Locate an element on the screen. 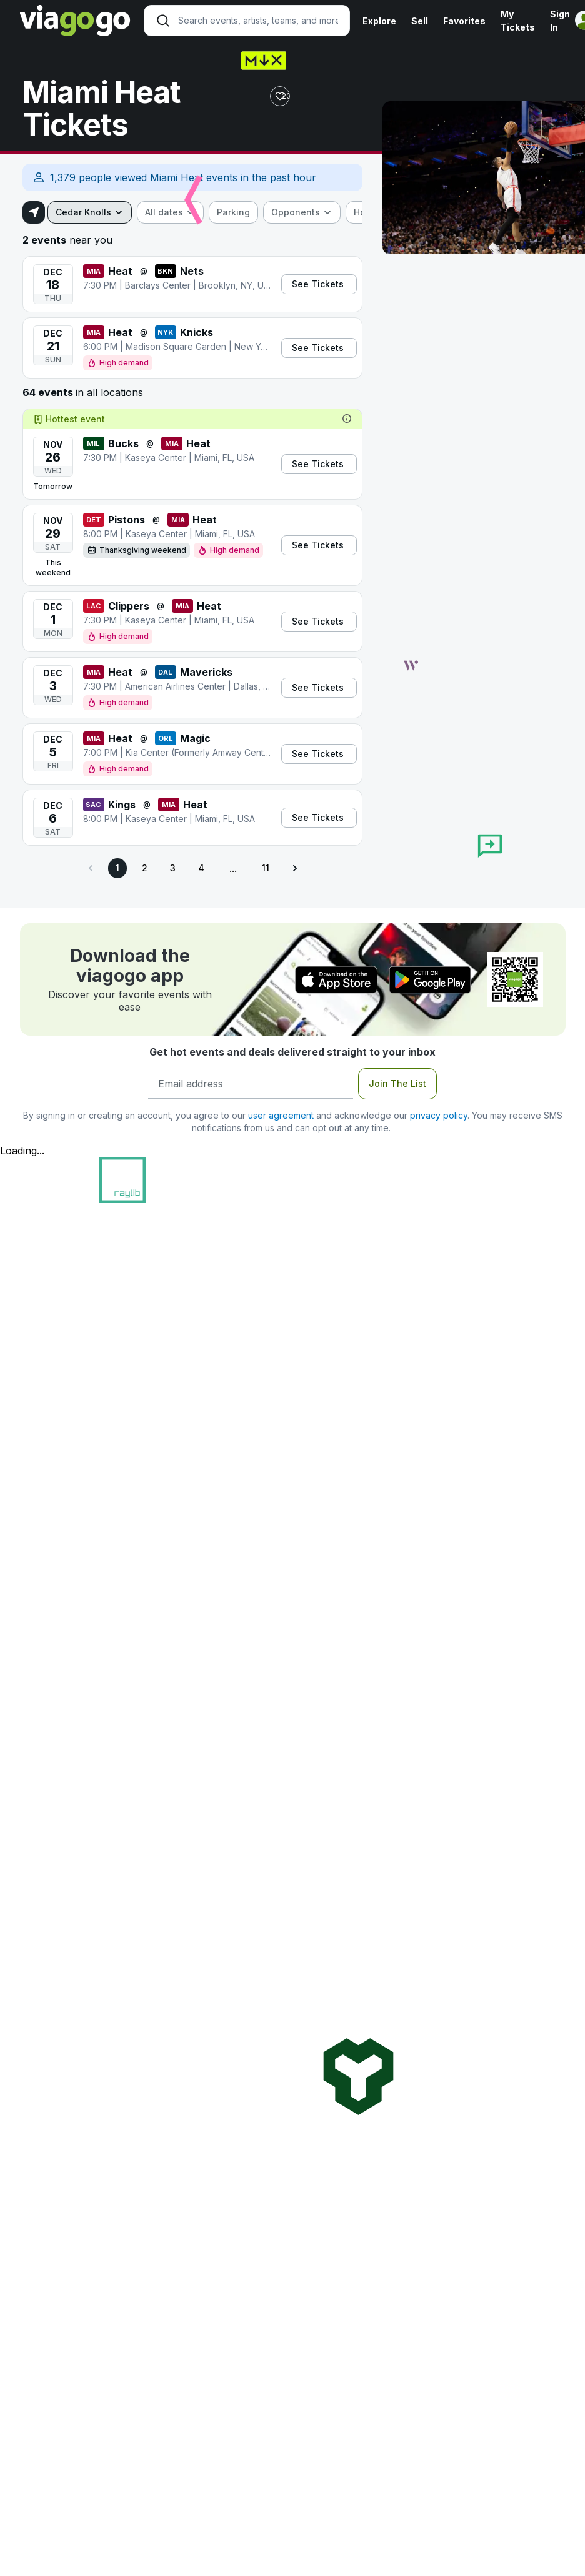 The height and width of the screenshot is (2576, 585). MDX file format or project indicator is located at coordinates (264, 61).